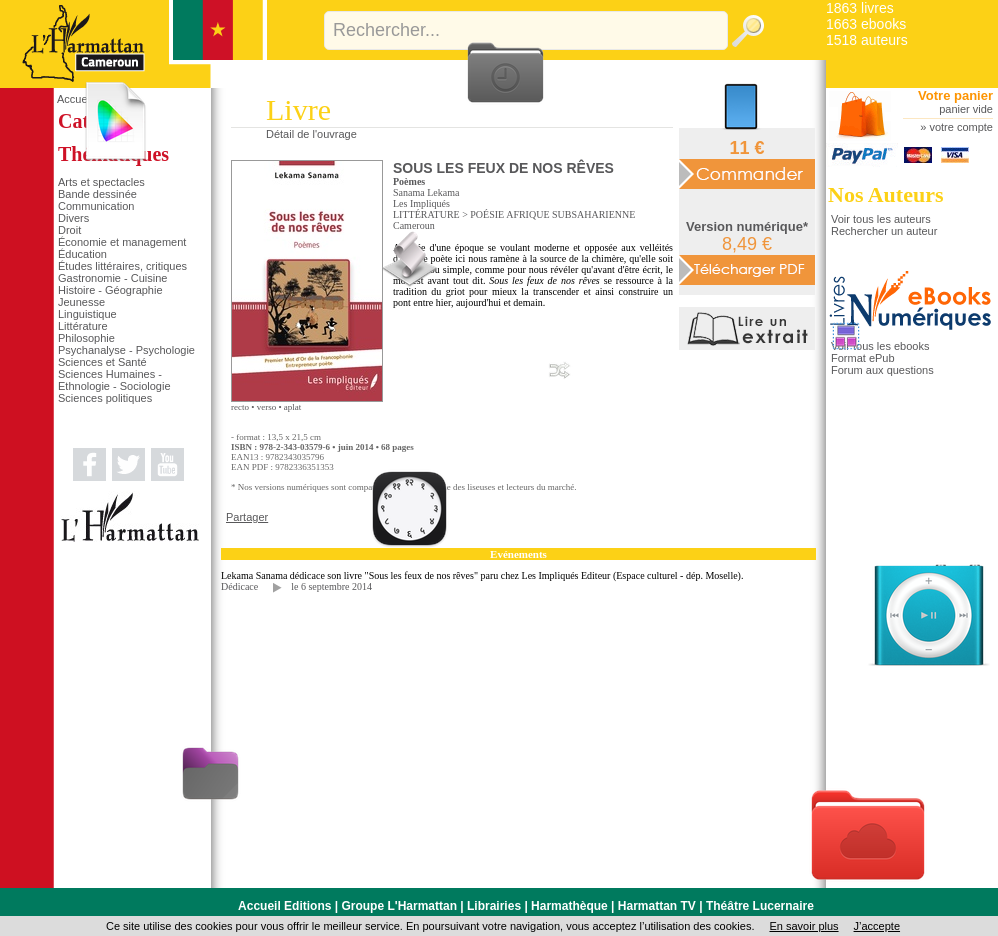 Image resolution: width=998 pixels, height=936 pixels. Describe the element at coordinates (210, 773) in the screenshot. I see `indicates a folder is ready to accept a dragged item` at that location.